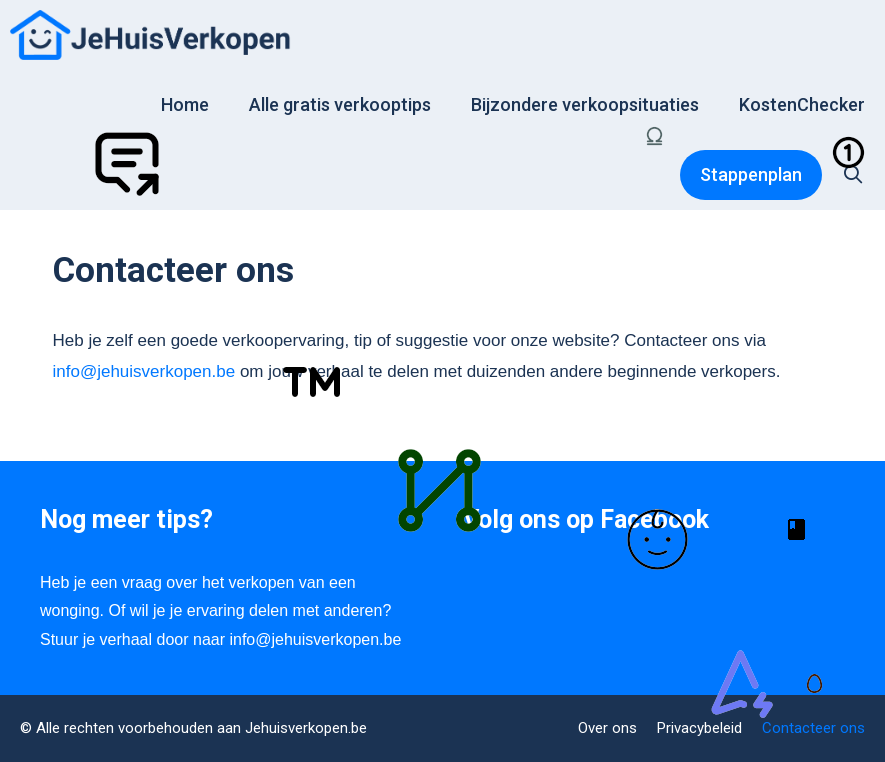 Image resolution: width=885 pixels, height=762 pixels. Describe the element at coordinates (796, 529) in the screenshot. I see `open reading or ebook library` at that location.